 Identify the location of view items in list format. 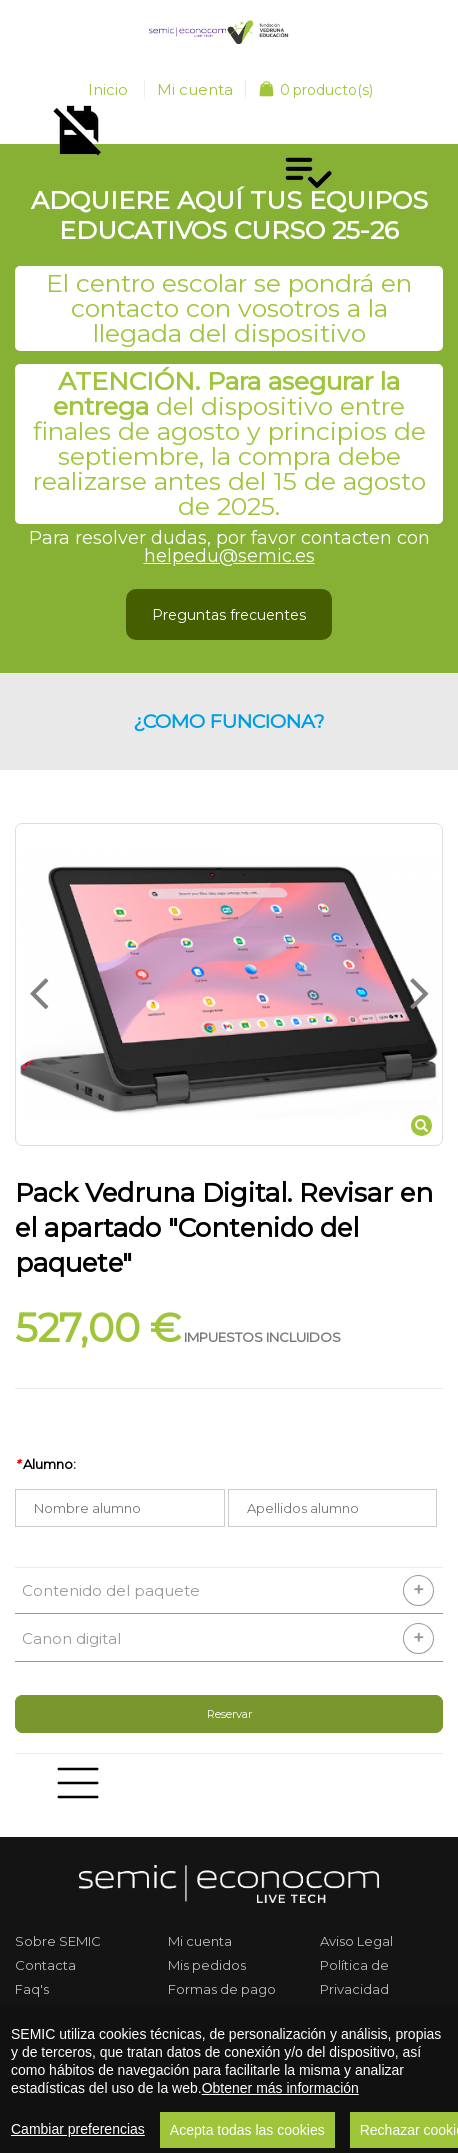
(78, 1783).